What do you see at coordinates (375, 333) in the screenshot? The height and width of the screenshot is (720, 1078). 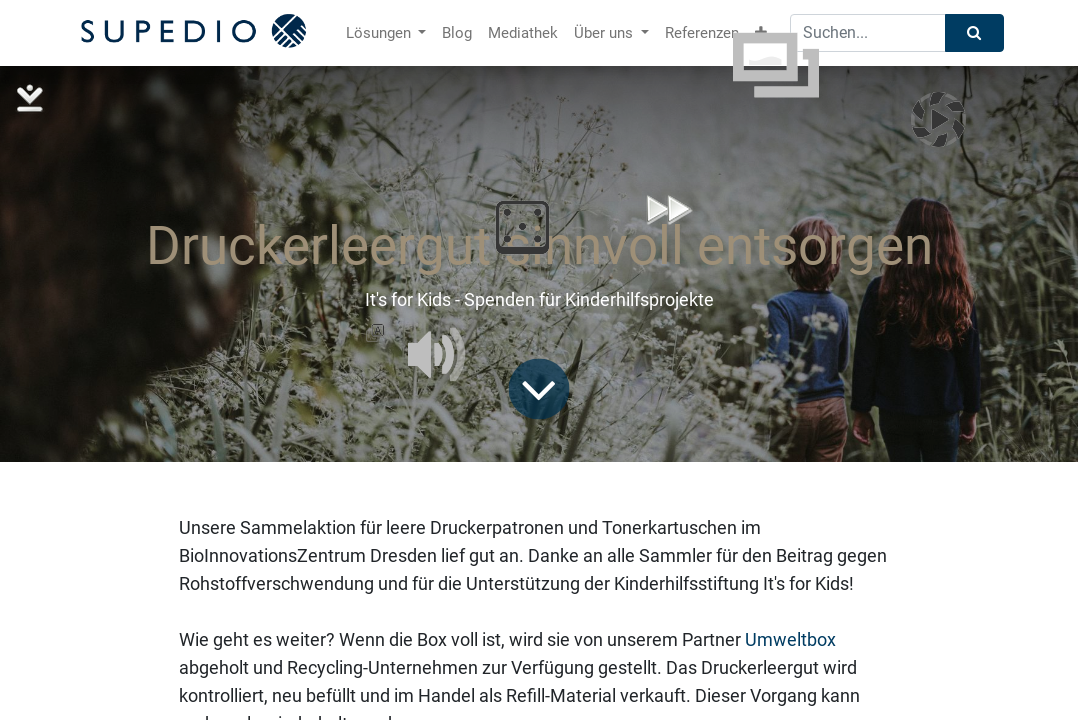 I see `access language and region settings` at bounding box center [375, 333].